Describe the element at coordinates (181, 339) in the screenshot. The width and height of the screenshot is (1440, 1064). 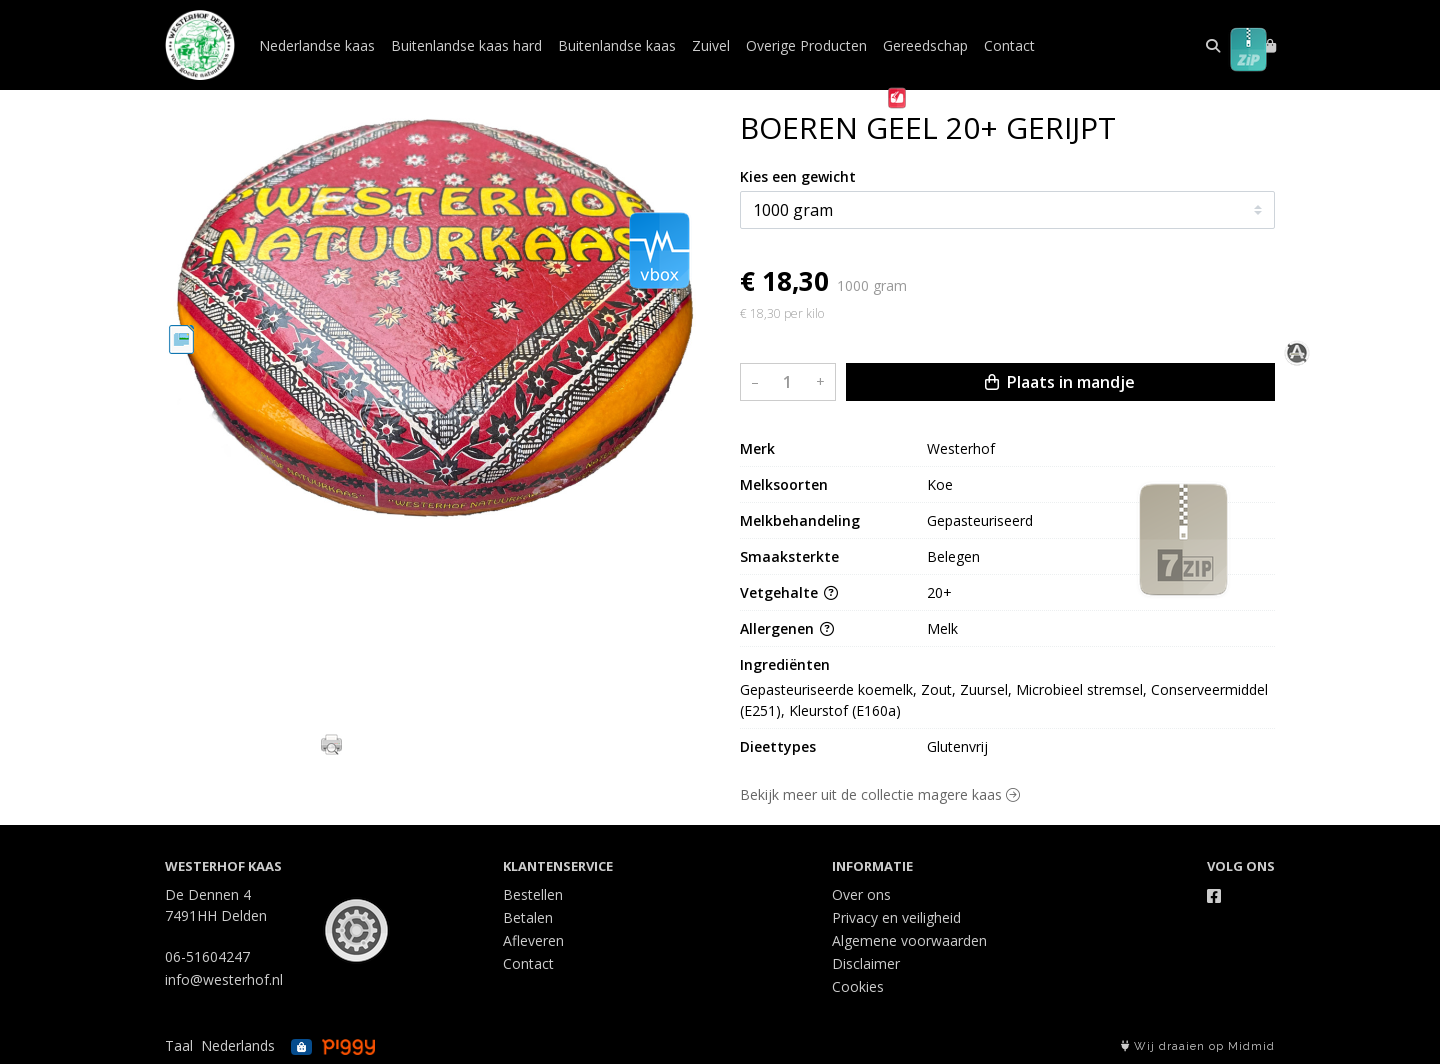
I see `open a libreoffice writer document` at that location.